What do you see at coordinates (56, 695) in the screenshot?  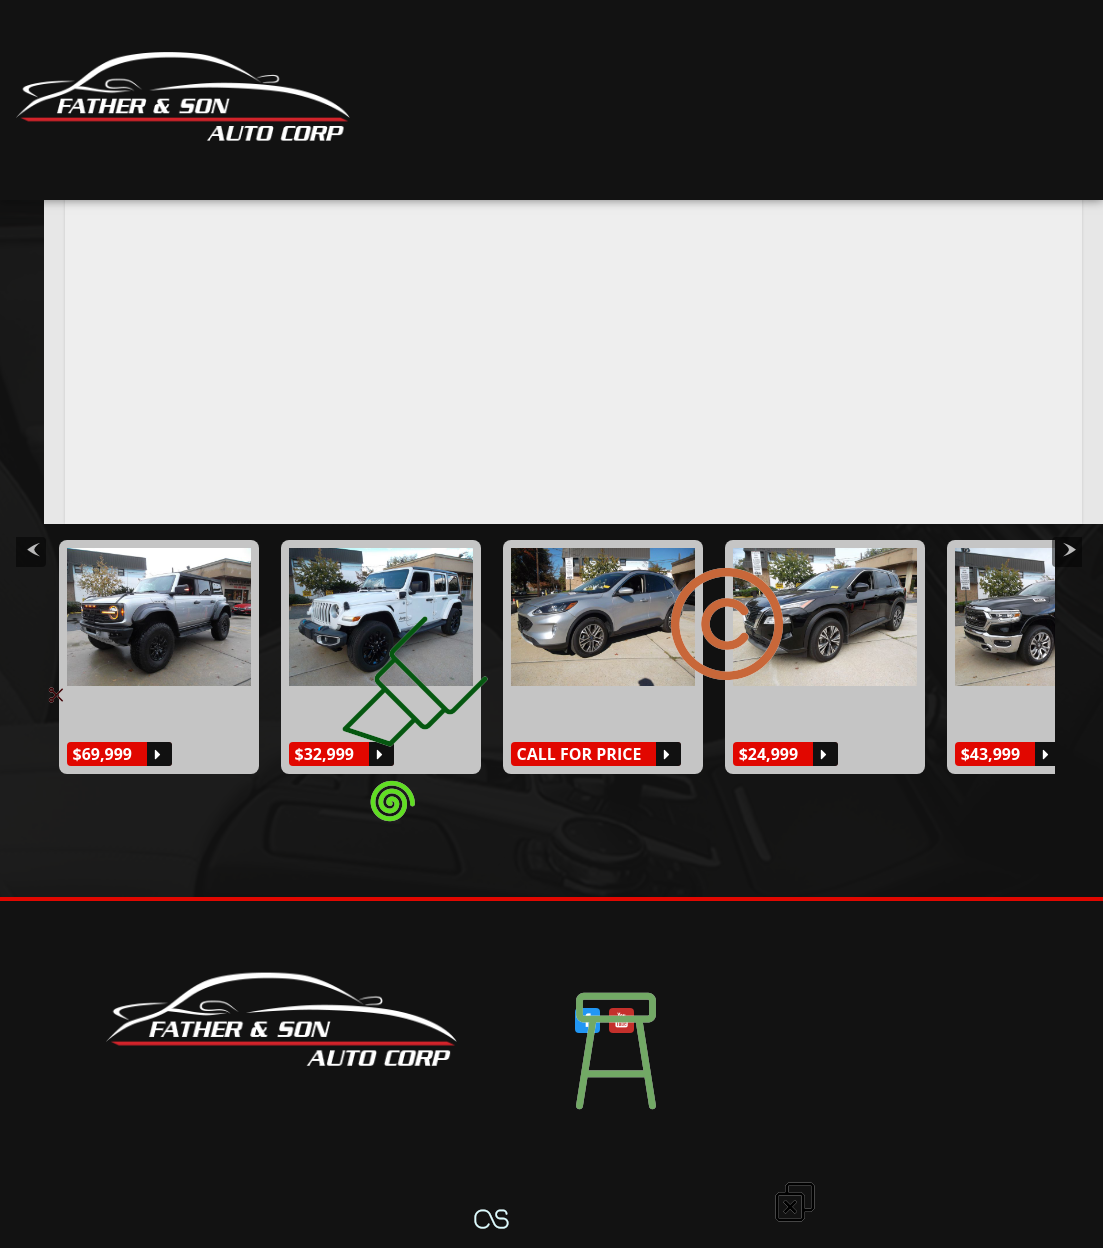 I see `cut selected content` at bounding box center [56, 695].